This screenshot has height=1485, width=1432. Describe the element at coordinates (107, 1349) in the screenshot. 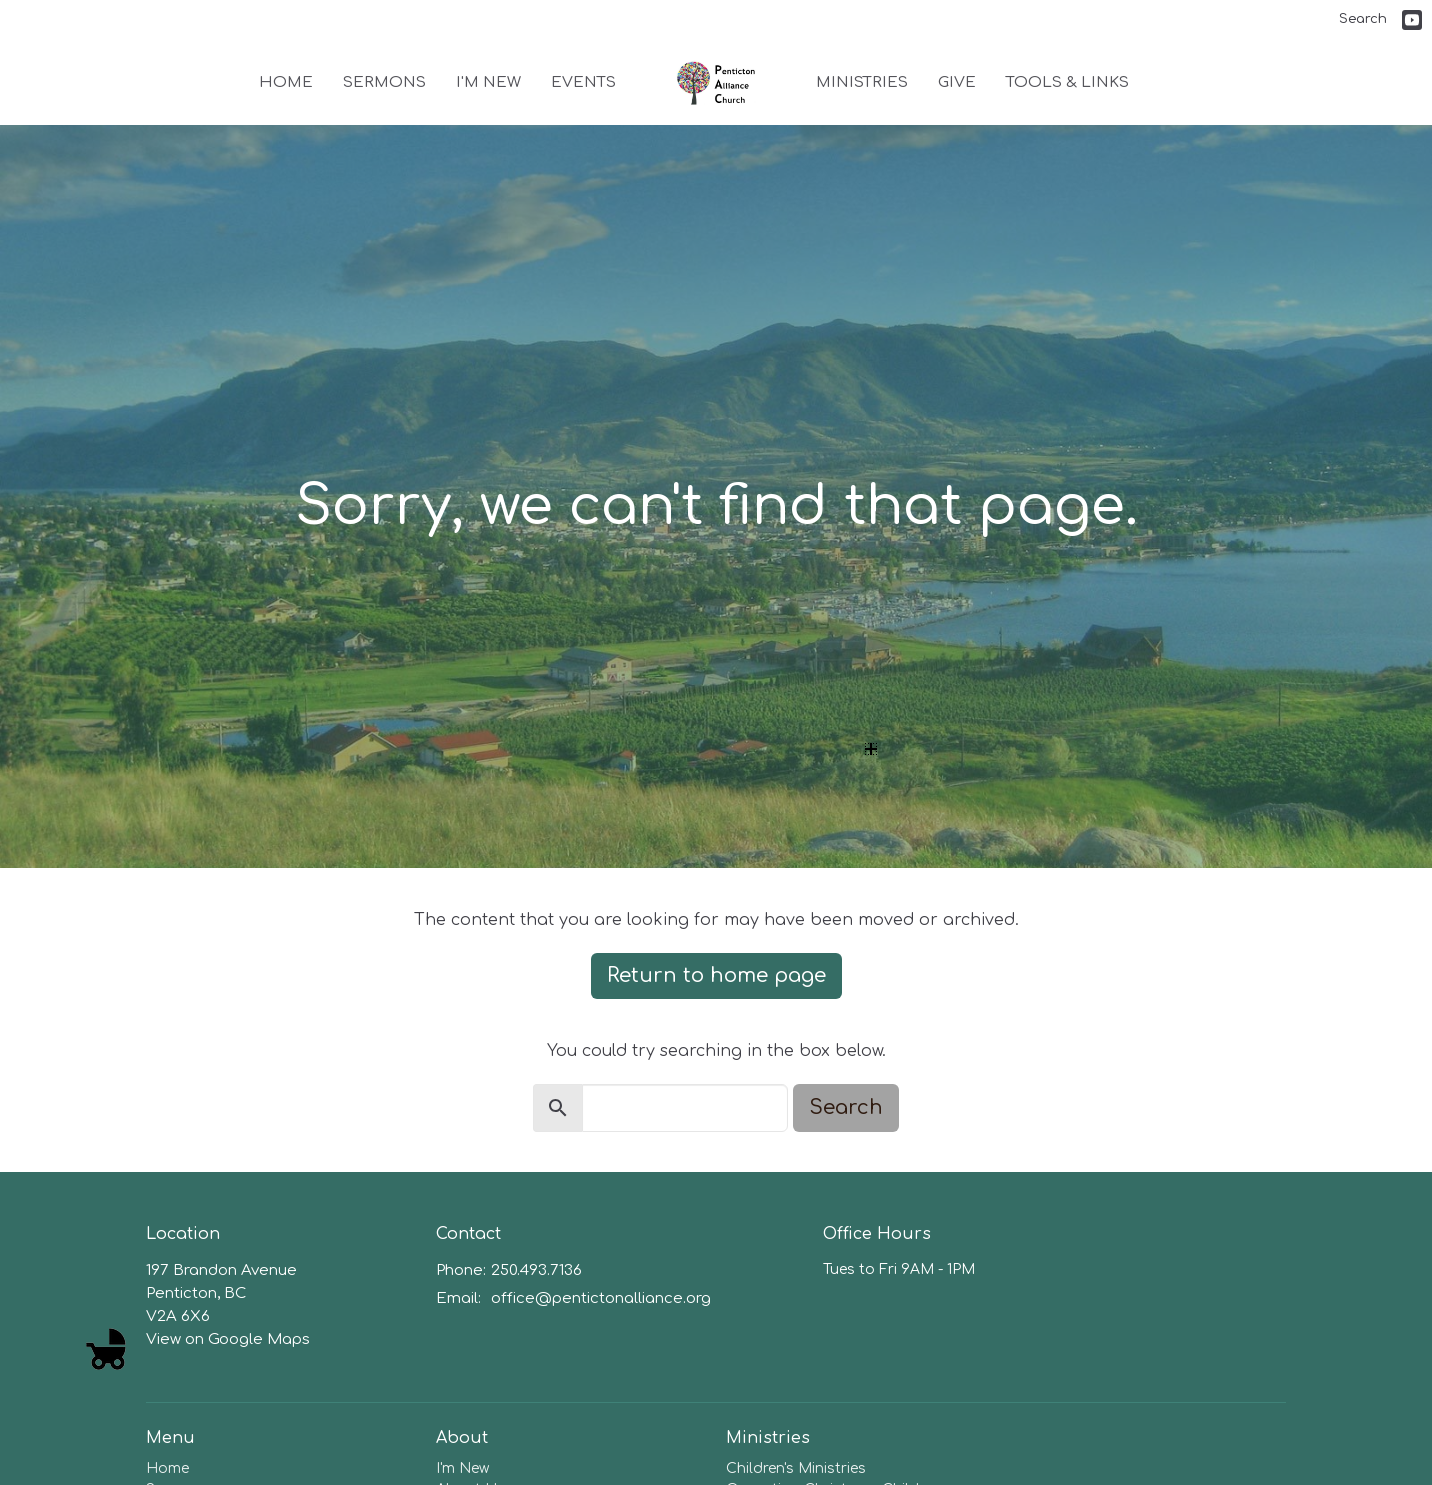

I see `indicates a child-friendly or family-friendly location` at that location.